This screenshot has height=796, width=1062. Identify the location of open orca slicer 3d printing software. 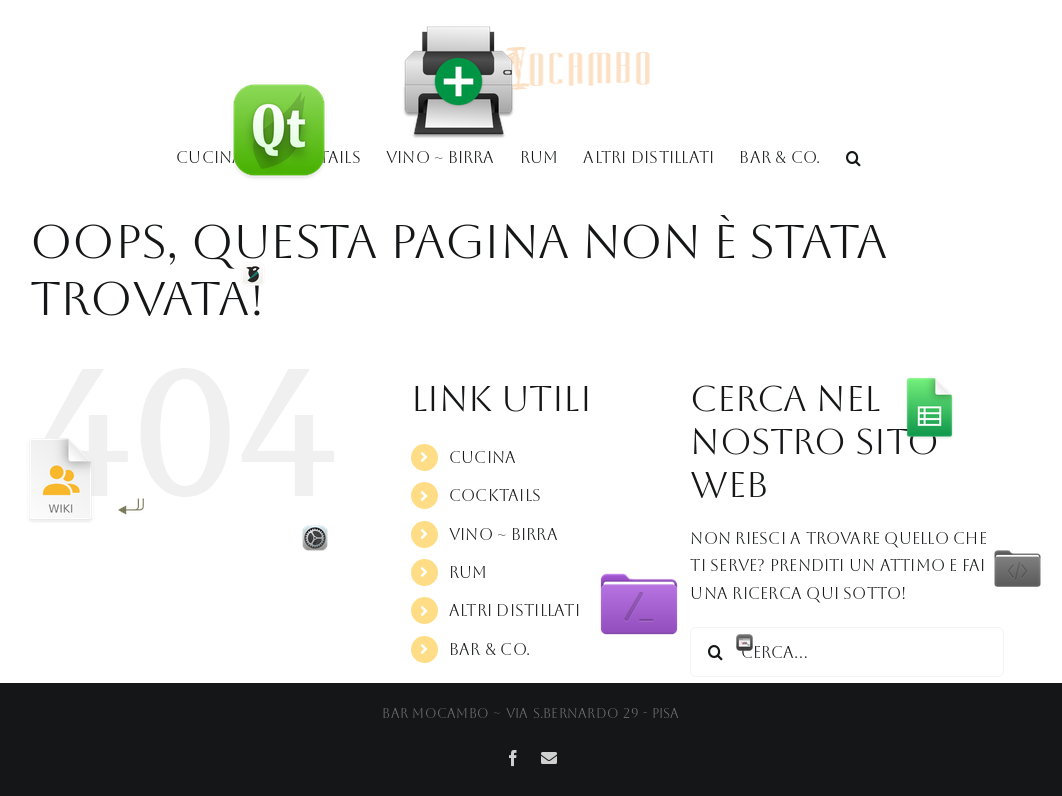
(253, 274).